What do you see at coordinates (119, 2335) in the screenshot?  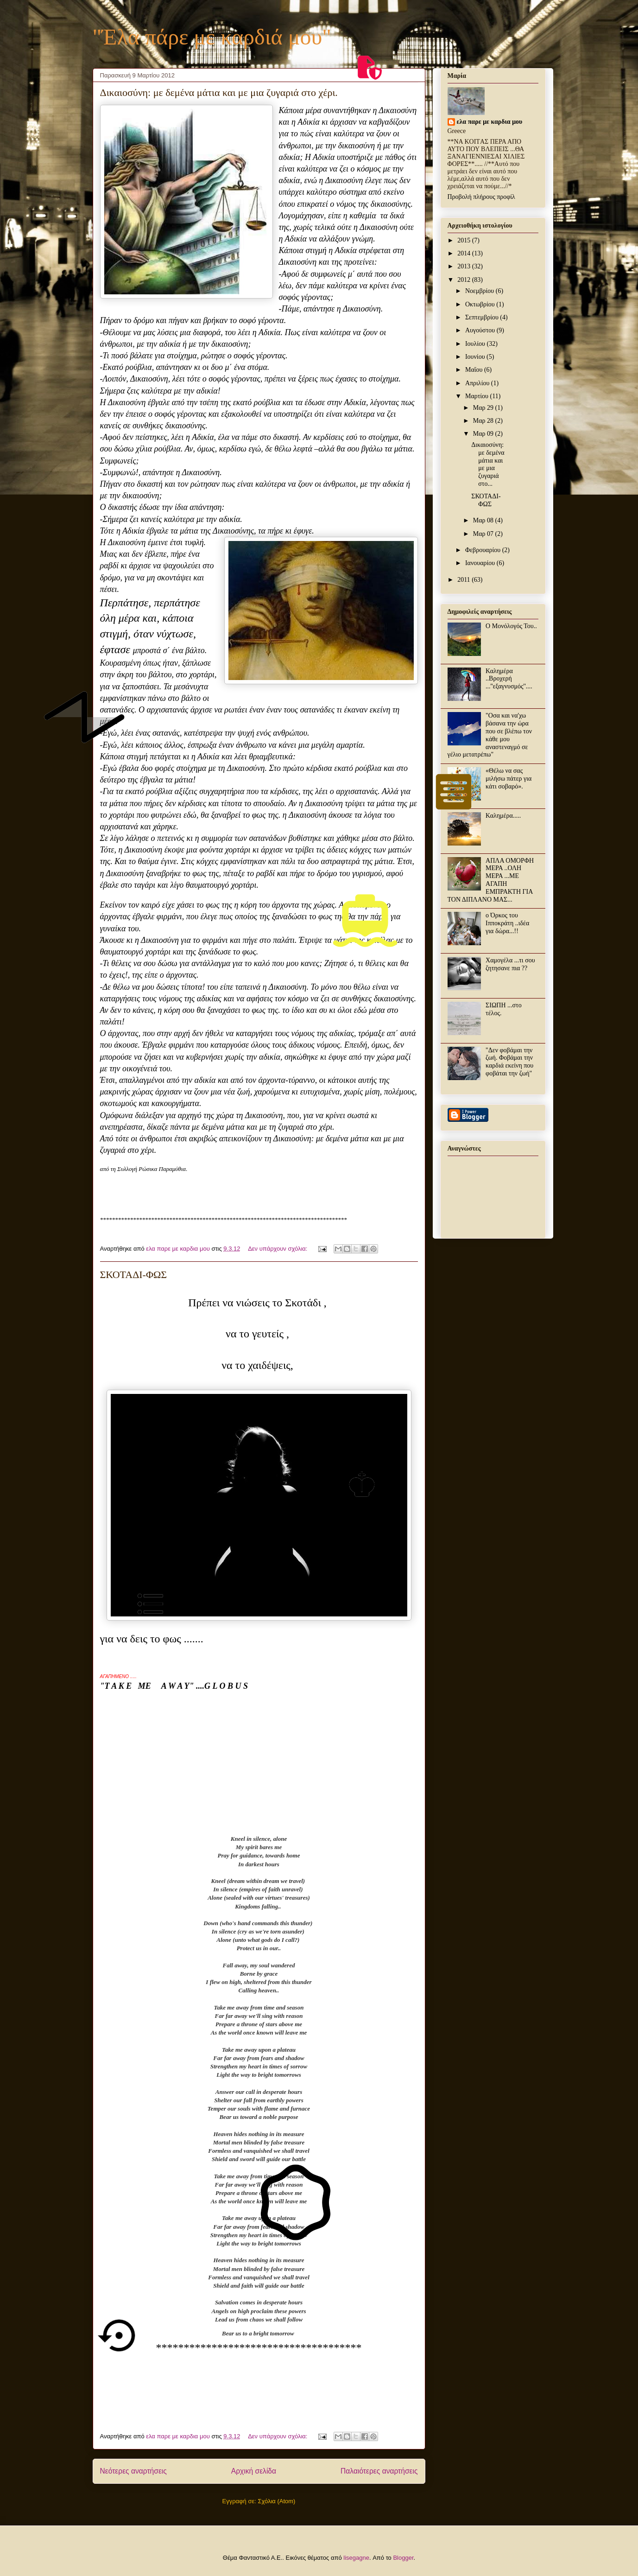 I see `restore settings to a previous backup` at bounding box center [119, 2335].